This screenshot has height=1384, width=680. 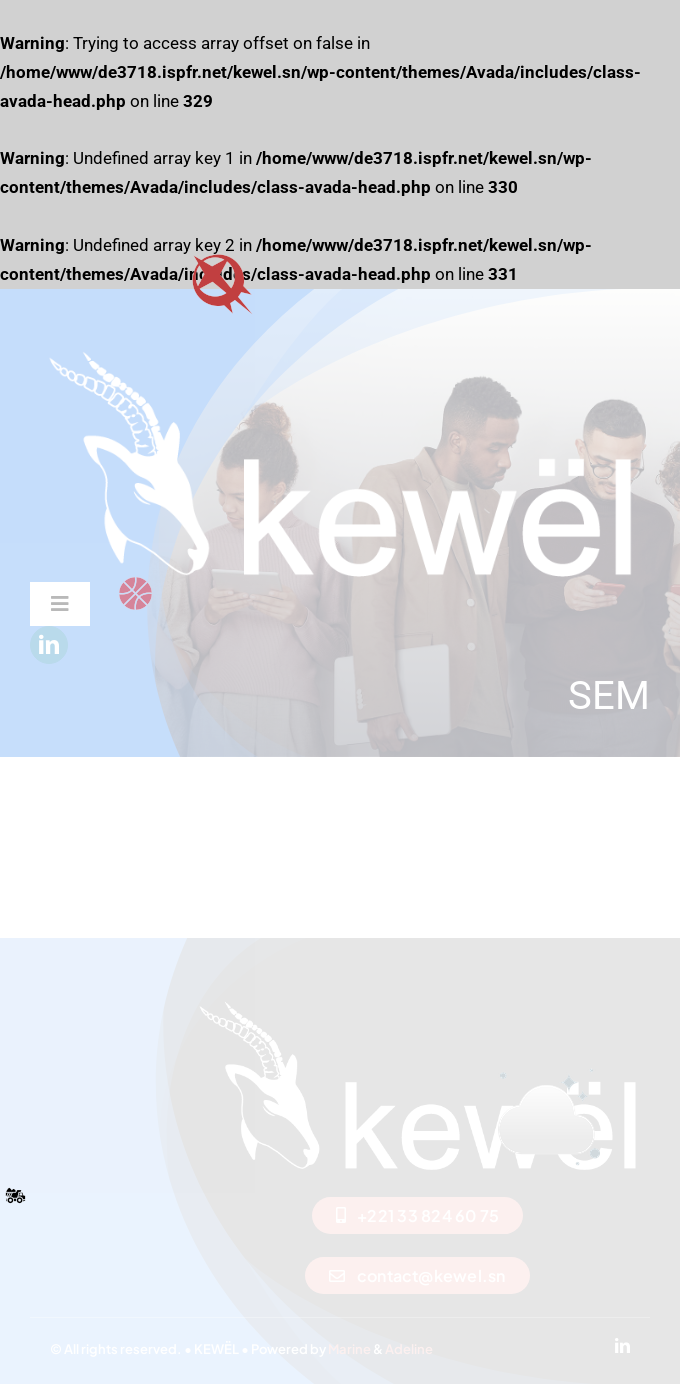 I want to click on access basketball or sports content, so click(x=135, y=593).